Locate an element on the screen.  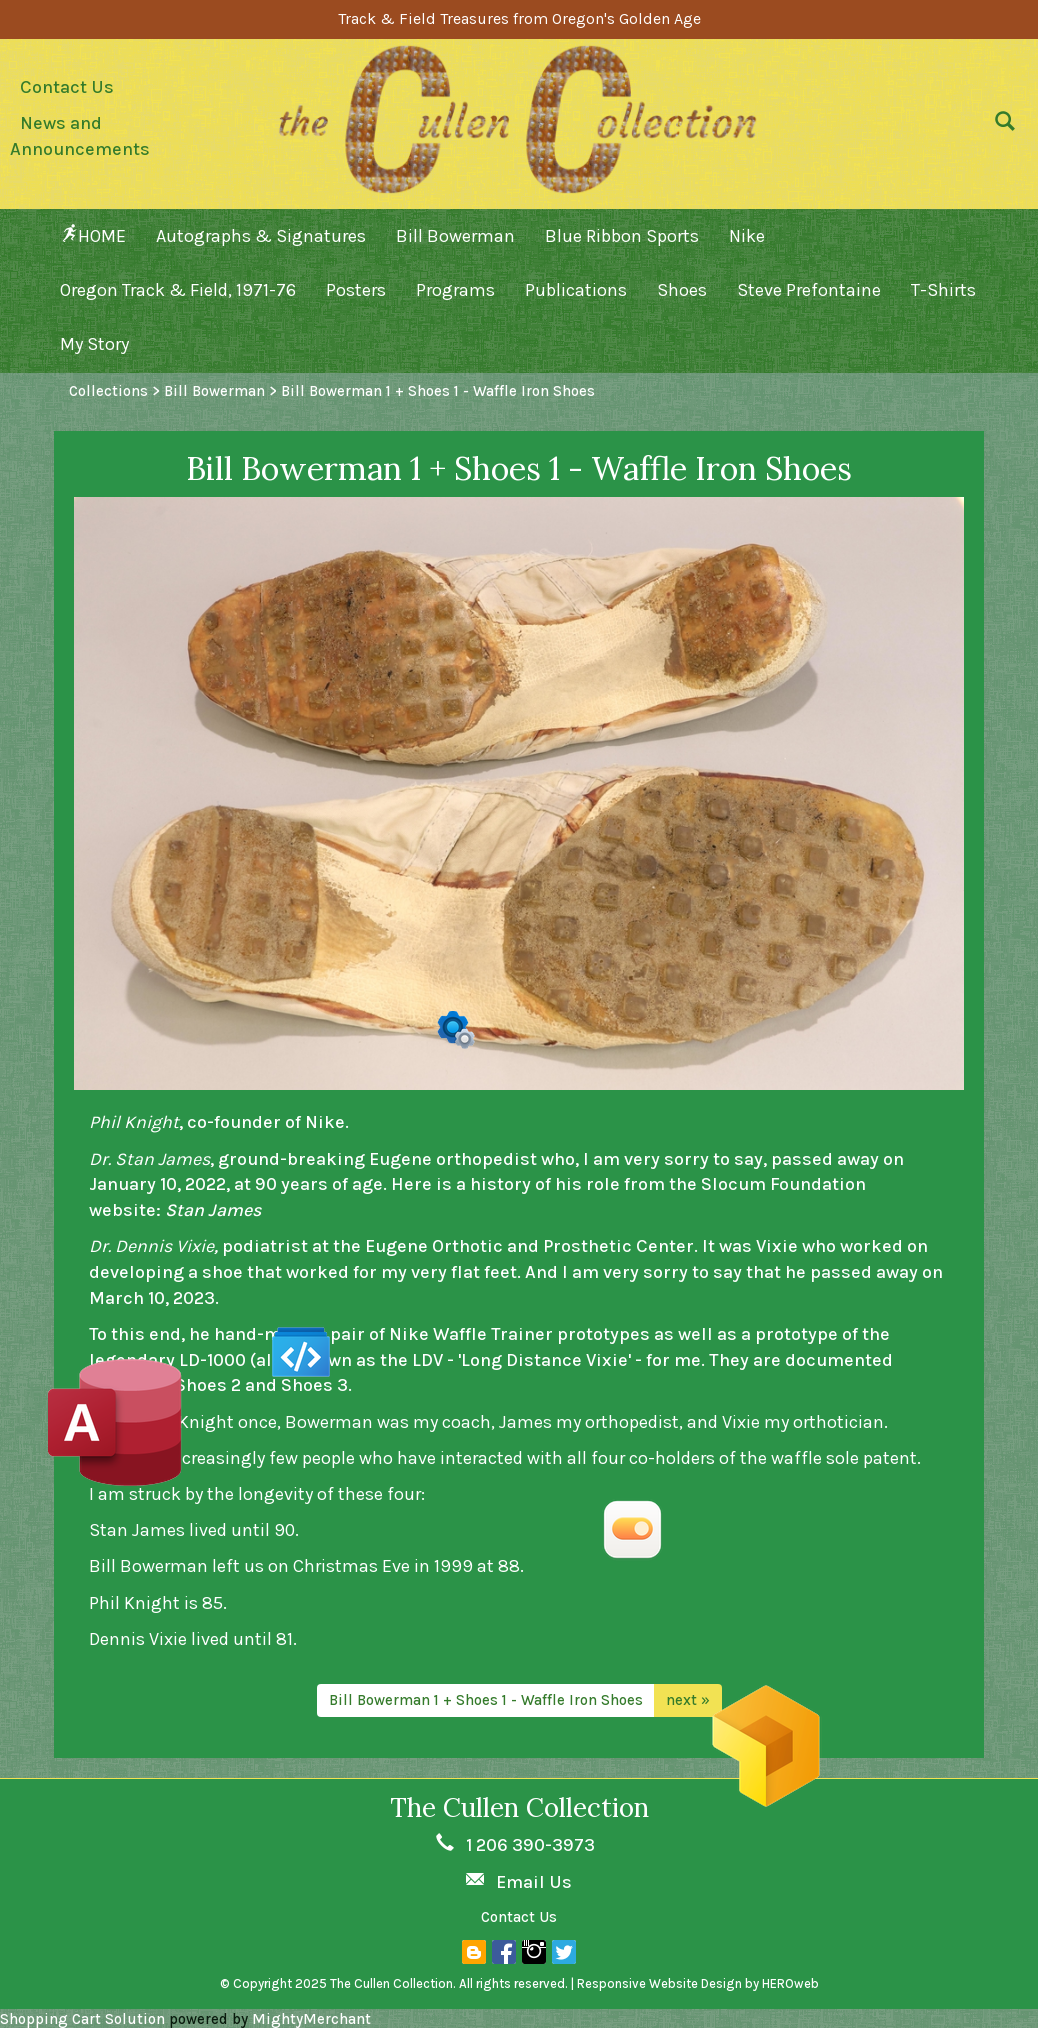
open Microsoft Access database application is located at coordinates (115, 1422).